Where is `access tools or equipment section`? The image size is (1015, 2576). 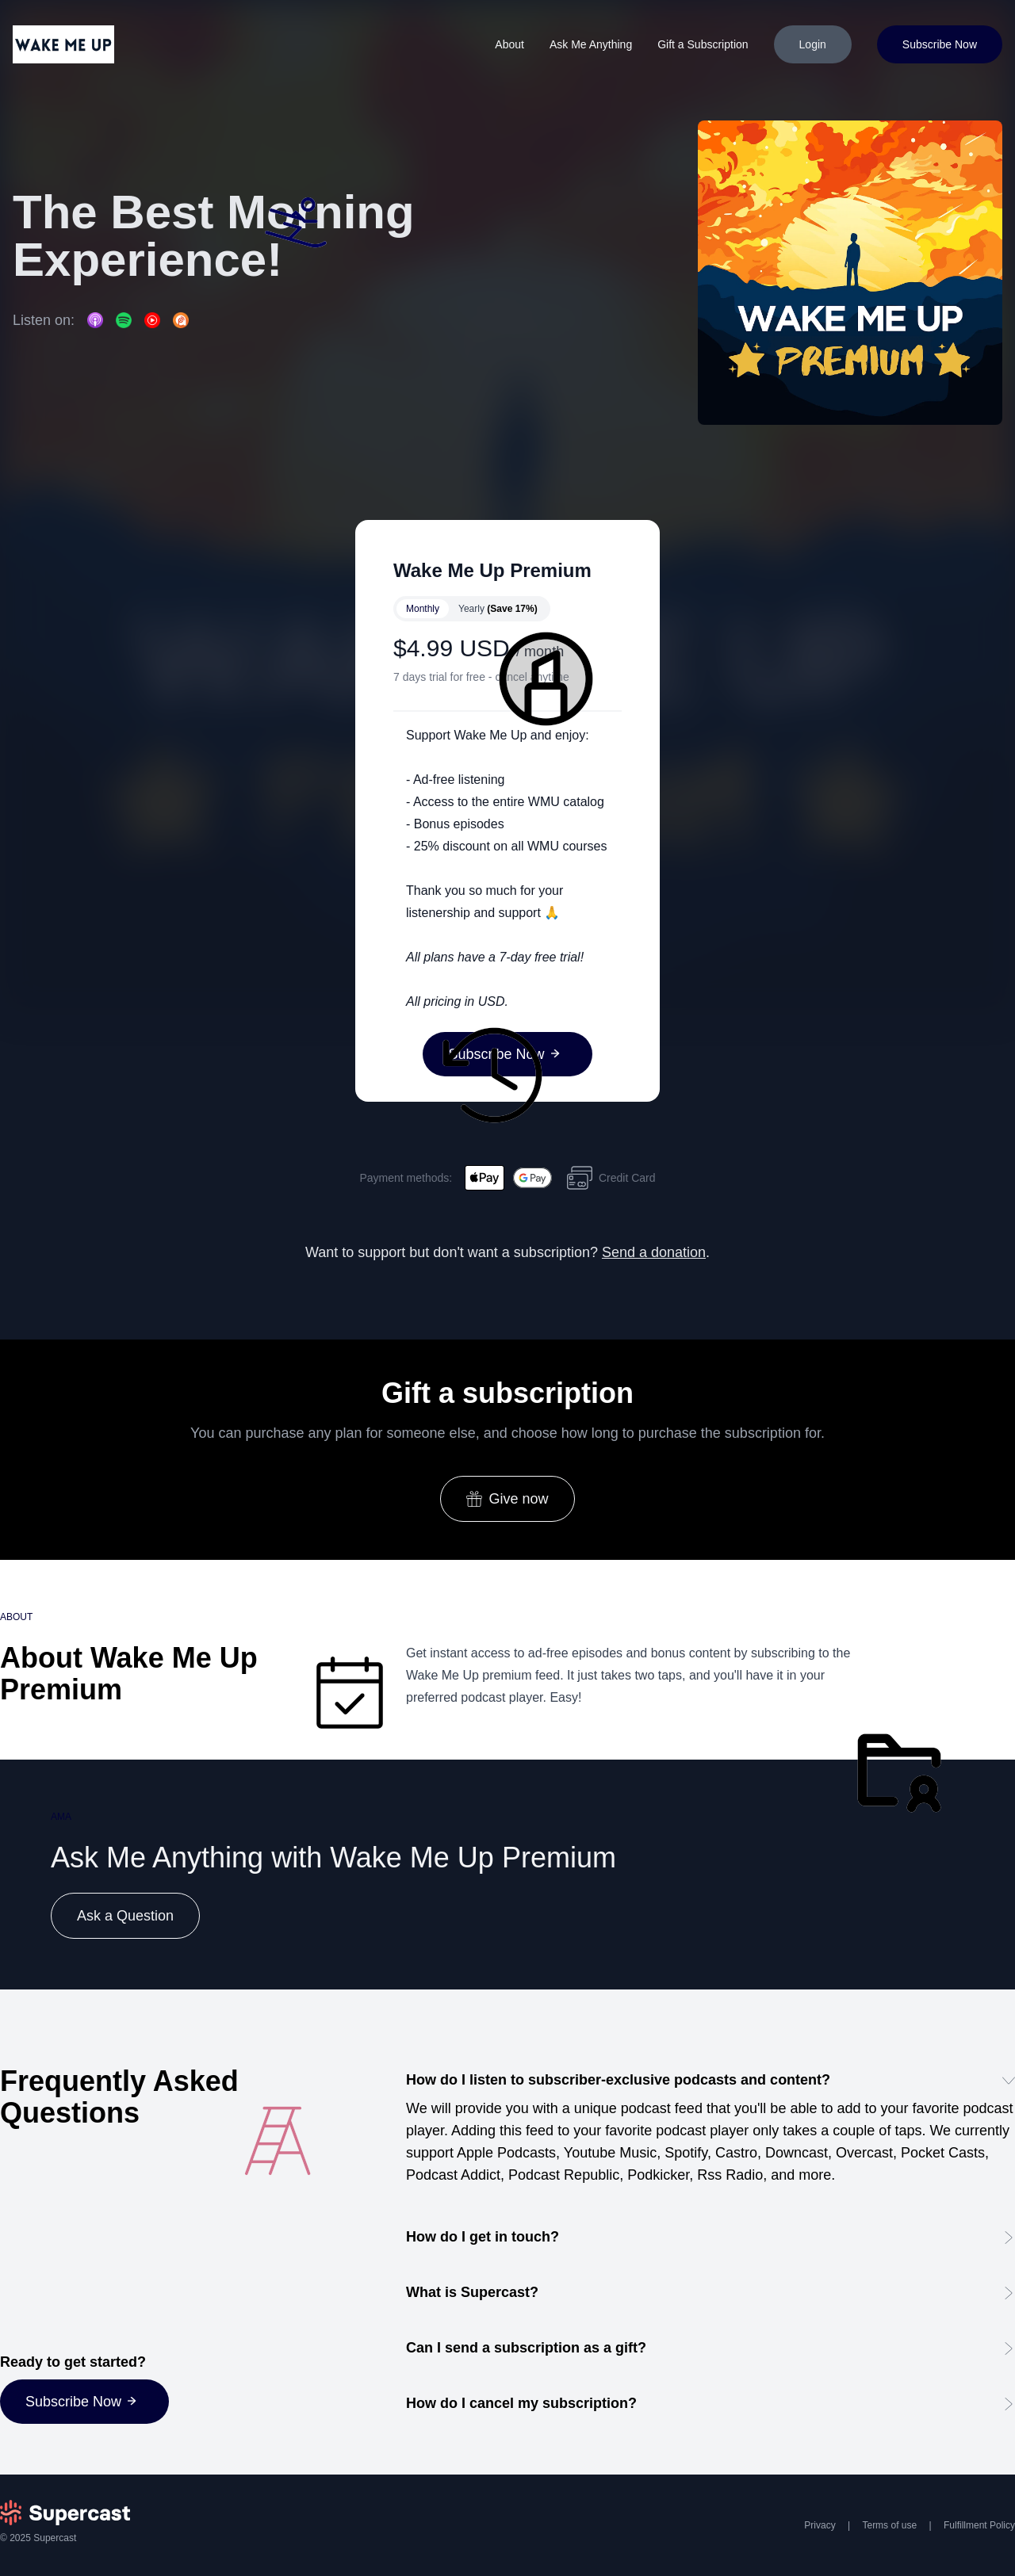 access tools or equipment section is located at coordinates (279, 2141).